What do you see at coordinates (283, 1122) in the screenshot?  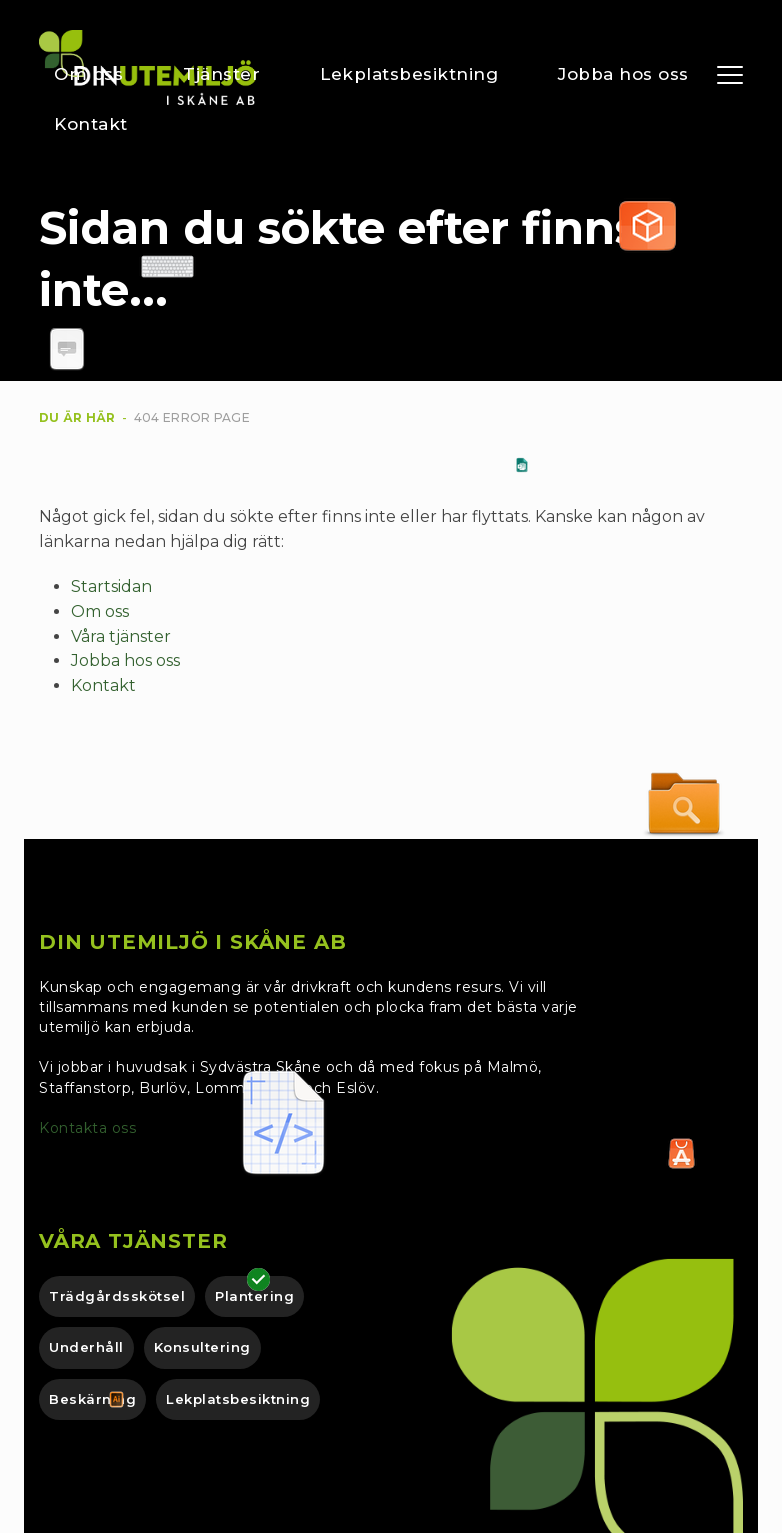 I see `twig template file icon` at bounding box center [283, 1122].